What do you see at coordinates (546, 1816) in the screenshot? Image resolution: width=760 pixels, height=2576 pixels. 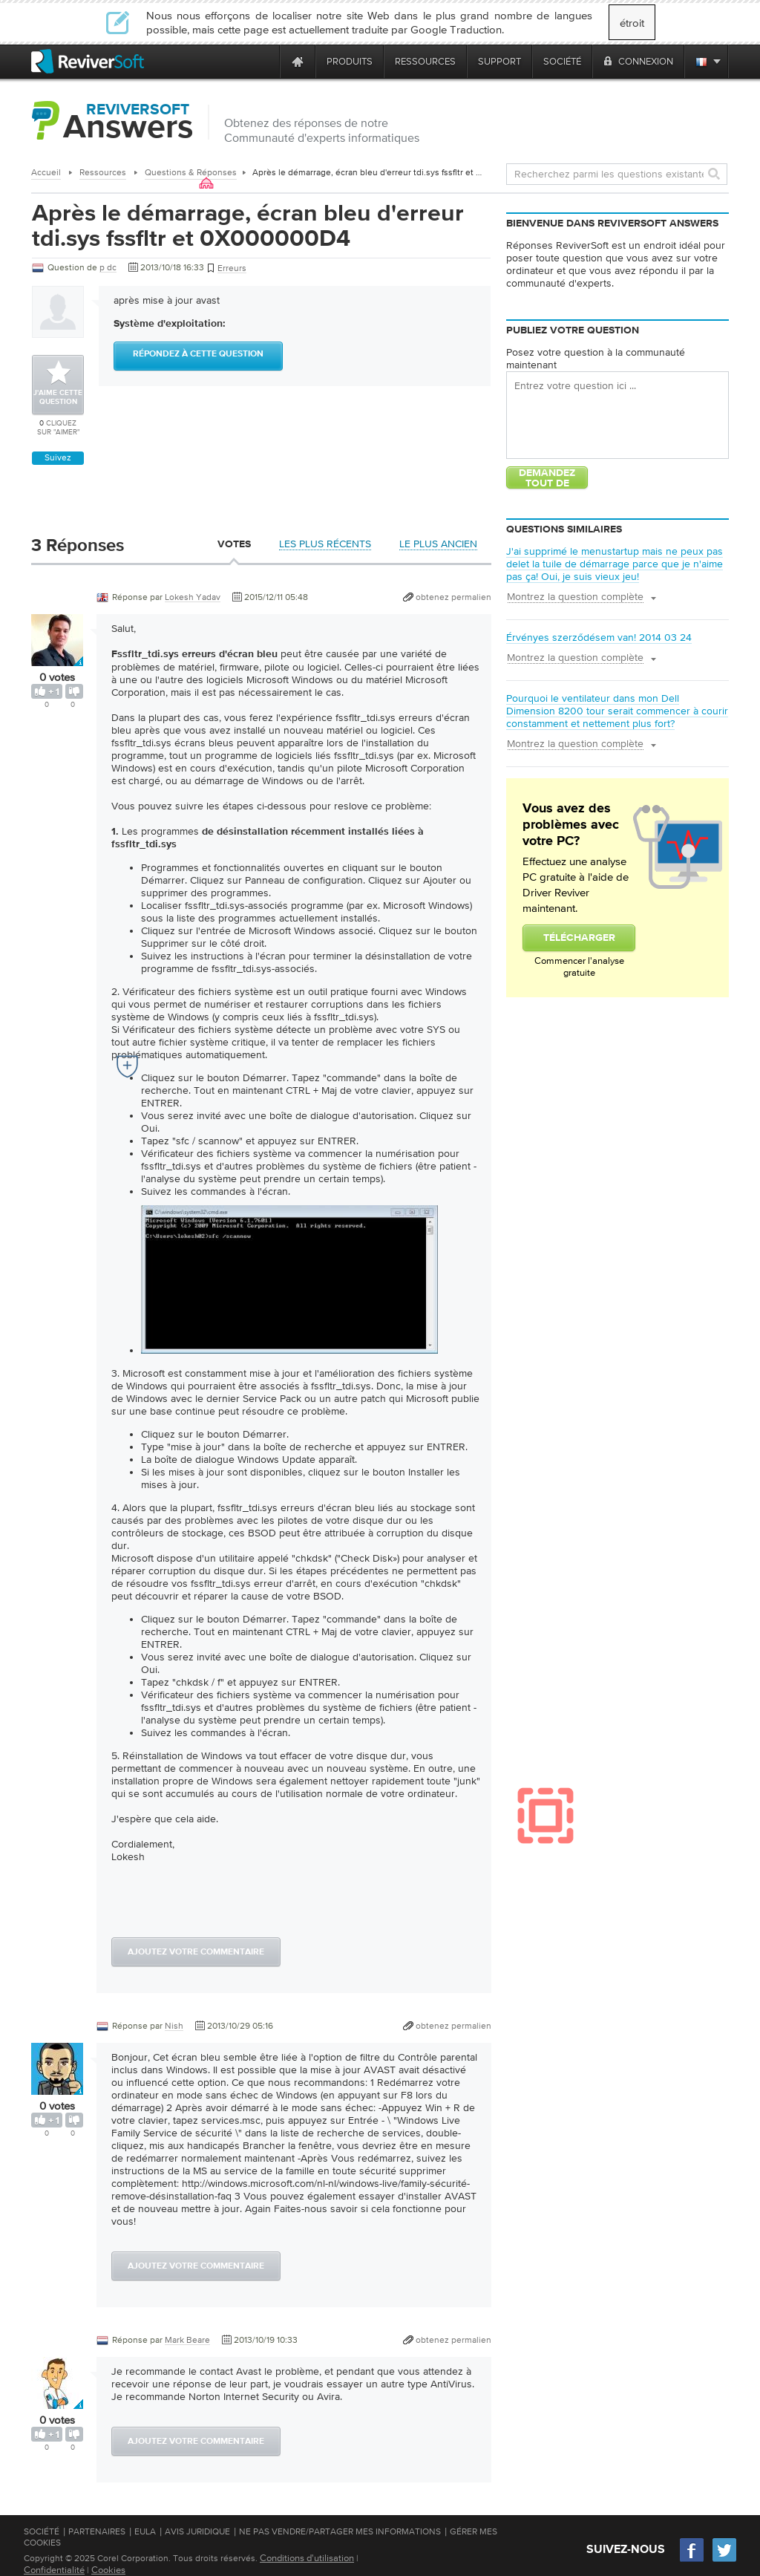 I see `select all items` at bounding box center [546, 1816].